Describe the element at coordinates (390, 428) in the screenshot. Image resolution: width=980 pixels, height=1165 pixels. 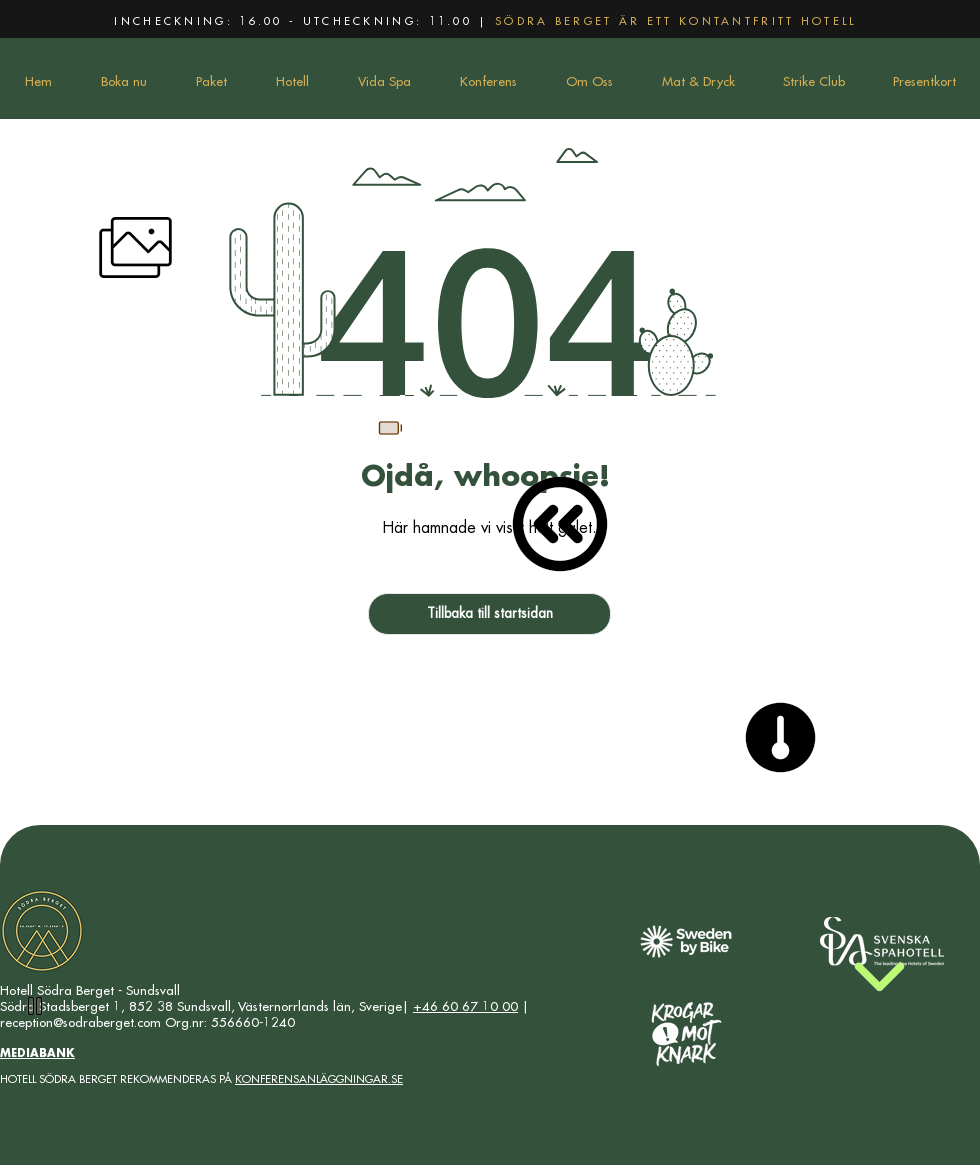
I see `indicates battery is empty or depleted` at that location.